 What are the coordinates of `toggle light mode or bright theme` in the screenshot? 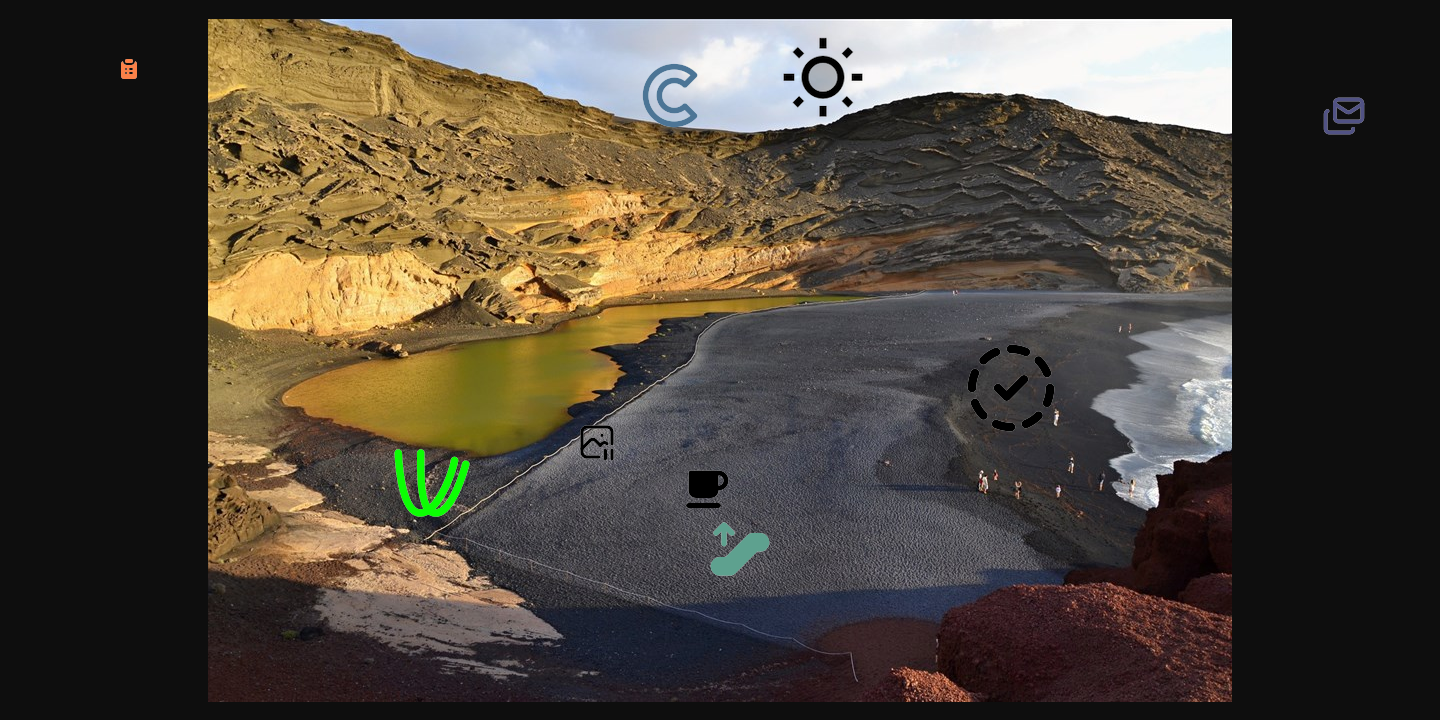 It's located at (823, 79).